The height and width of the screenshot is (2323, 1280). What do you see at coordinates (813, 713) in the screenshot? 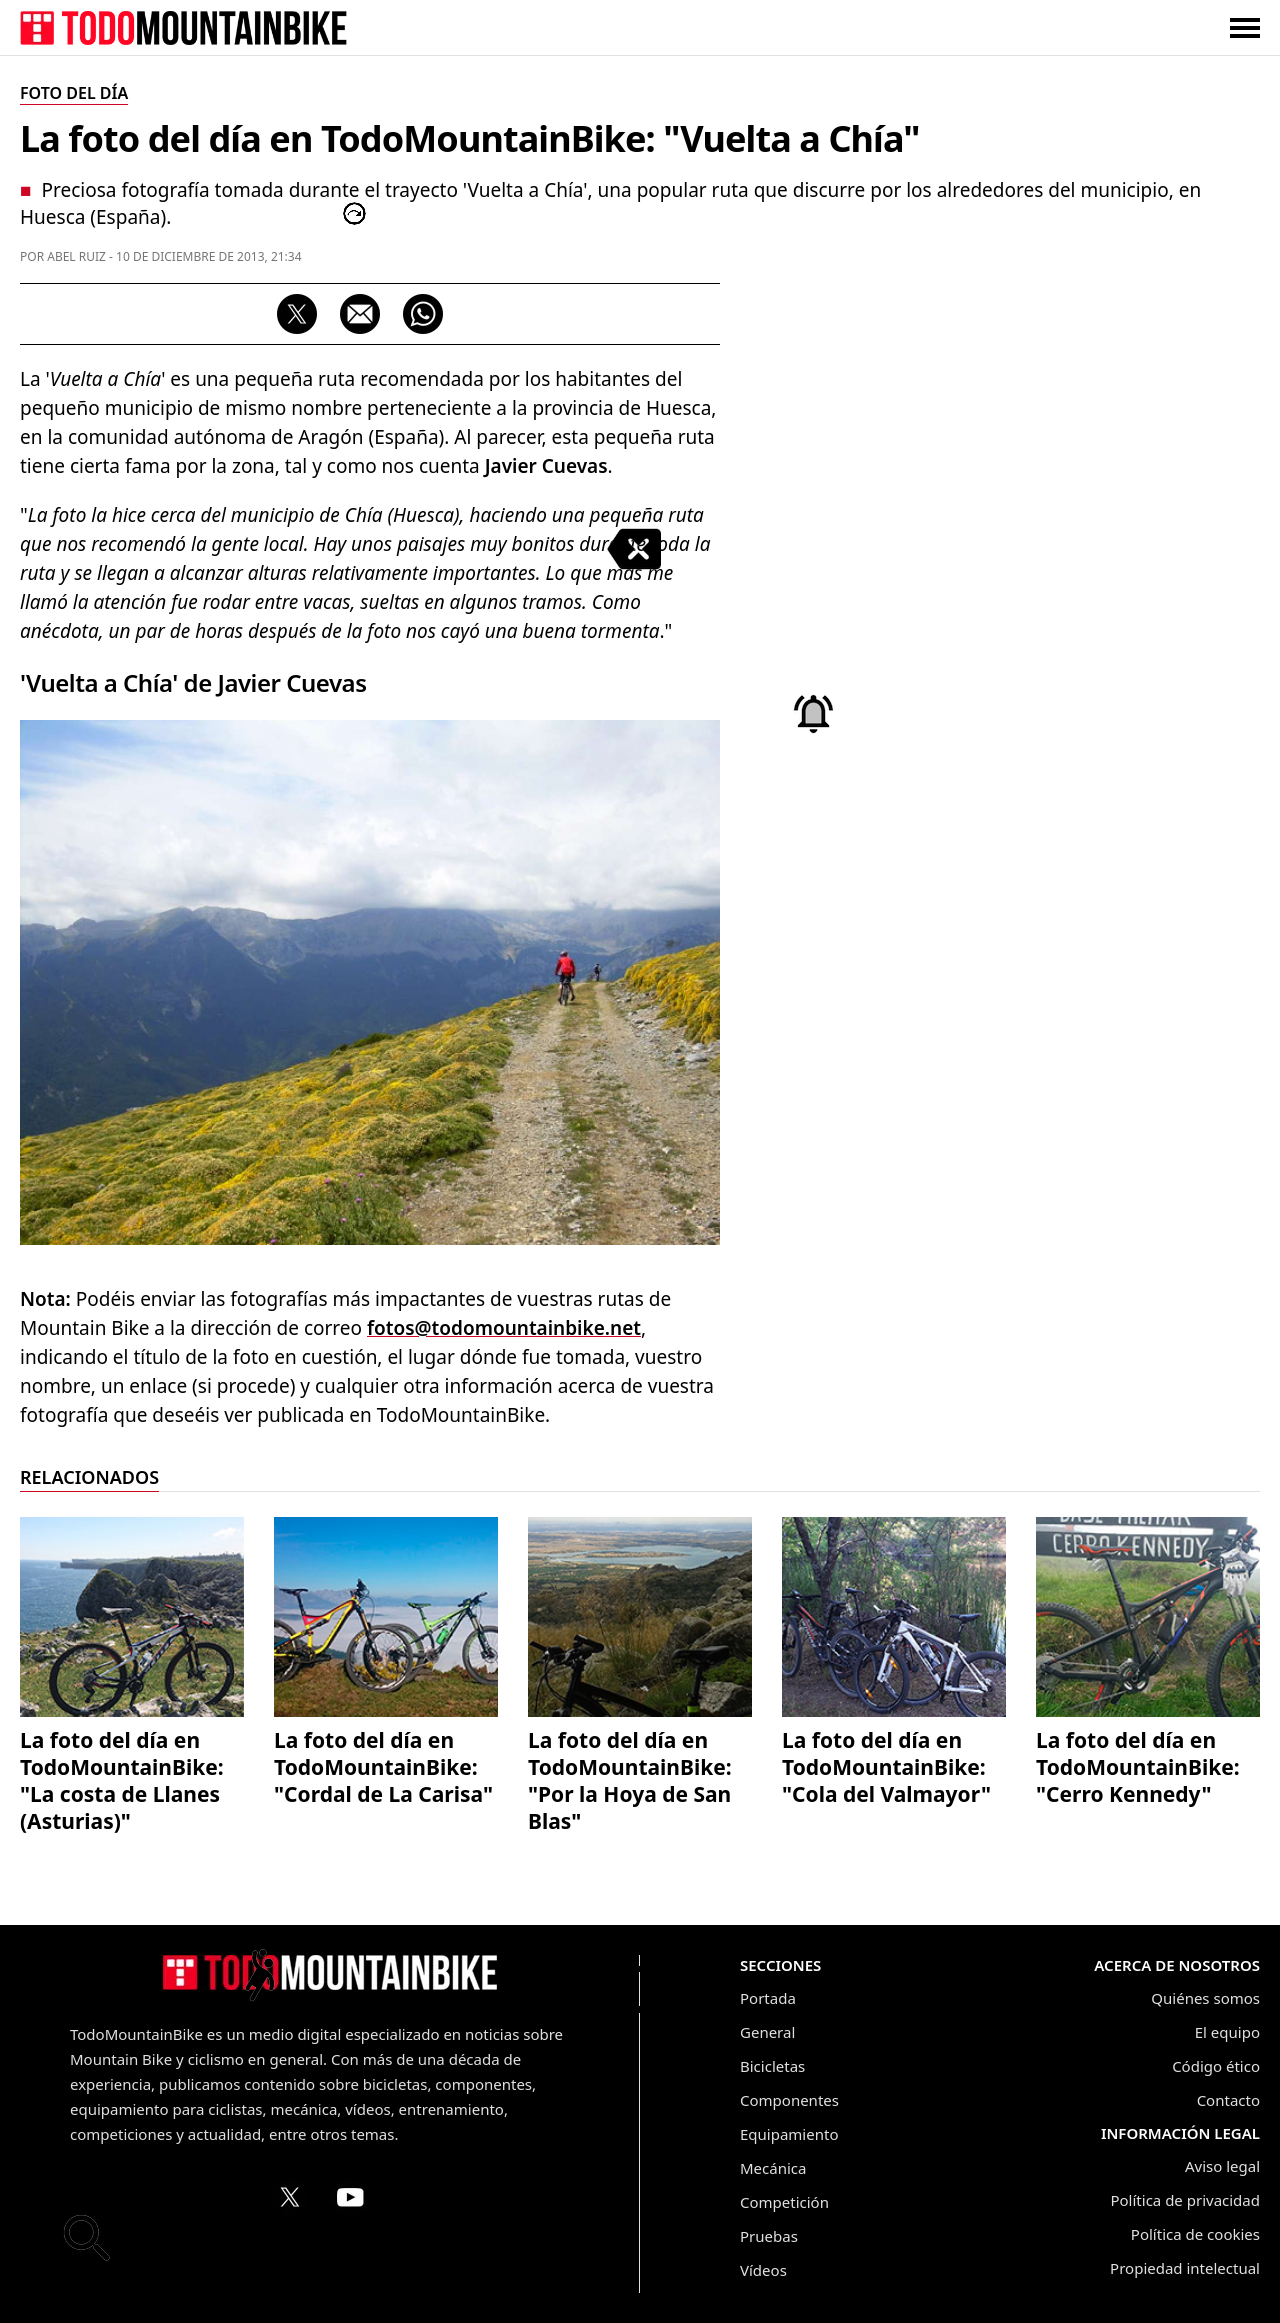
I see `indicates active or incoming notifications` at bounding box center [813, 713].